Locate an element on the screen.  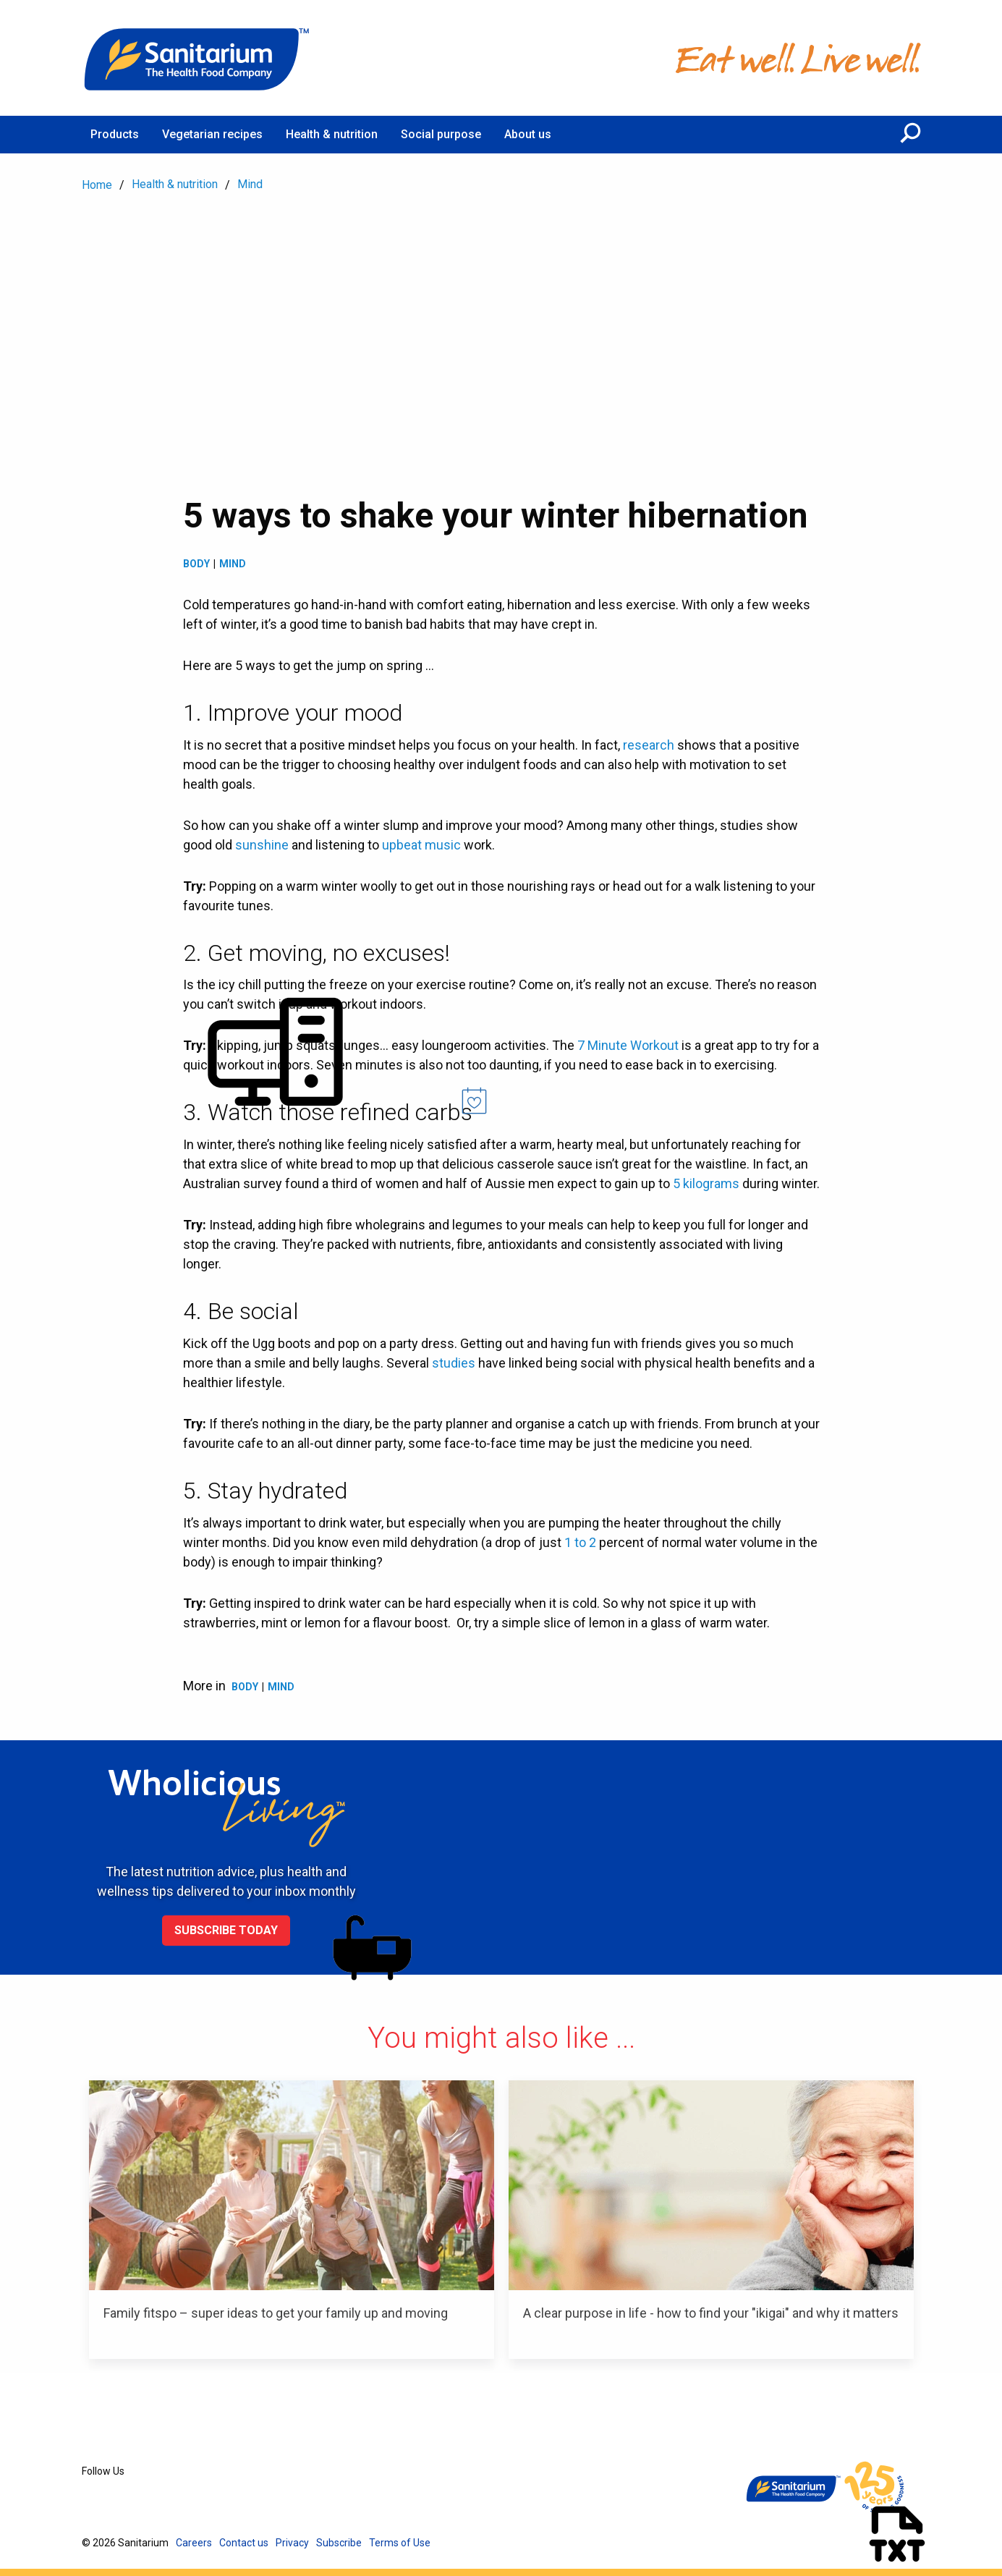
indicates bathroom or bathing facilities is located at coordinates (372, 1949).